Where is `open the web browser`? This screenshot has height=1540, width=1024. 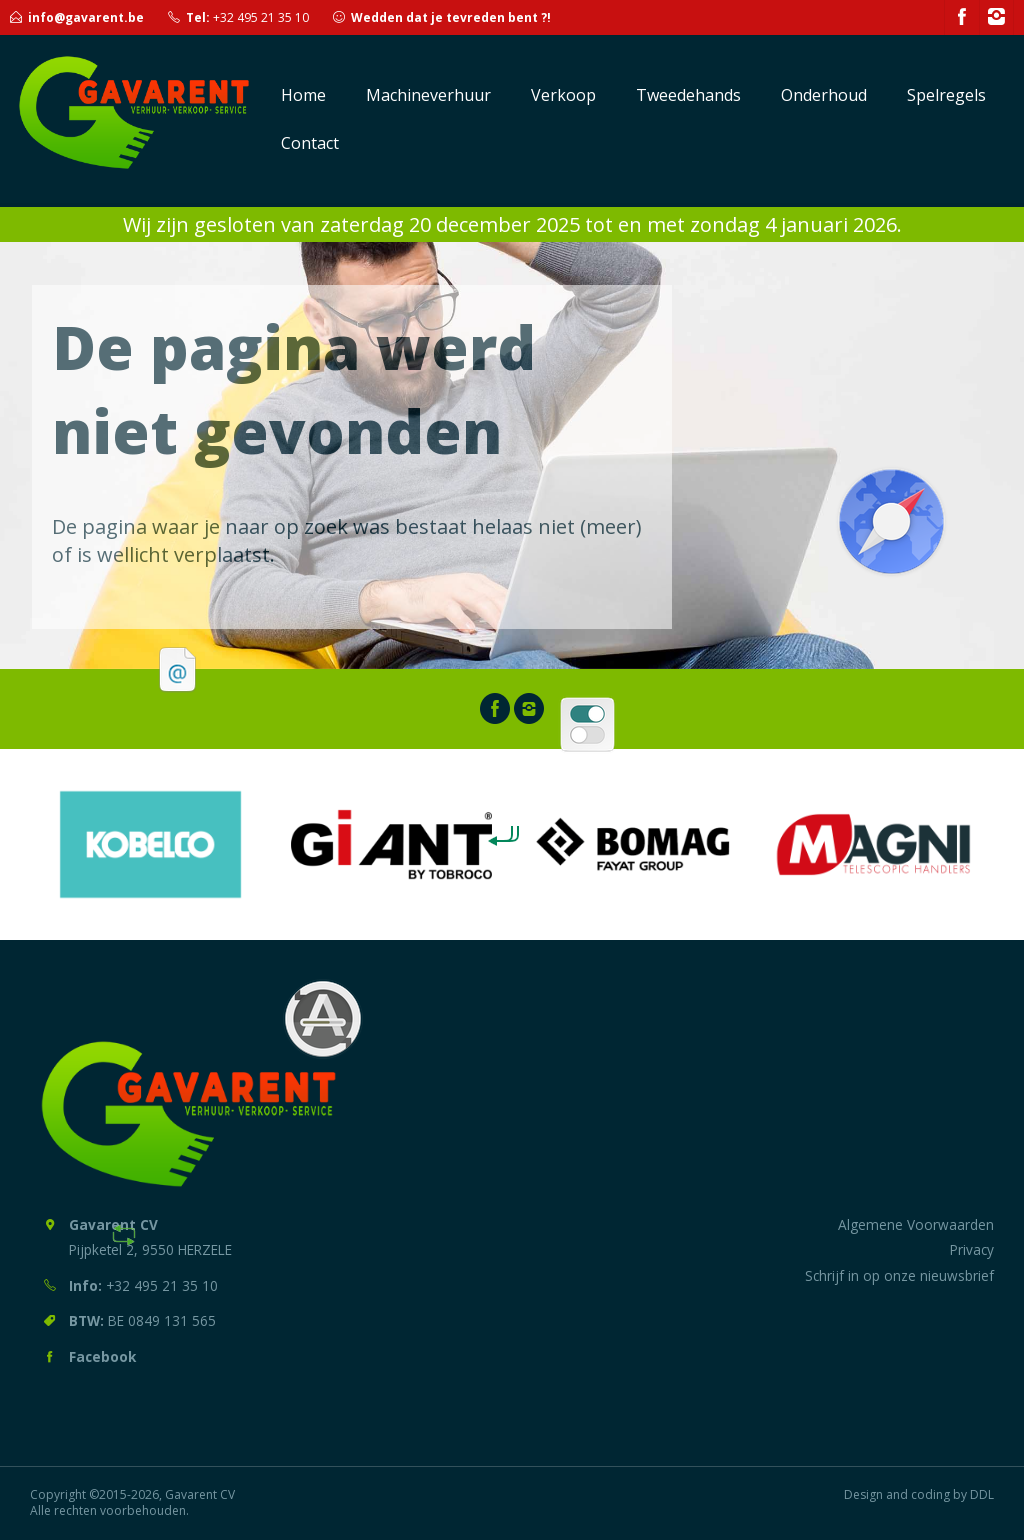 open the web browser is located at coordinates (891, 521).